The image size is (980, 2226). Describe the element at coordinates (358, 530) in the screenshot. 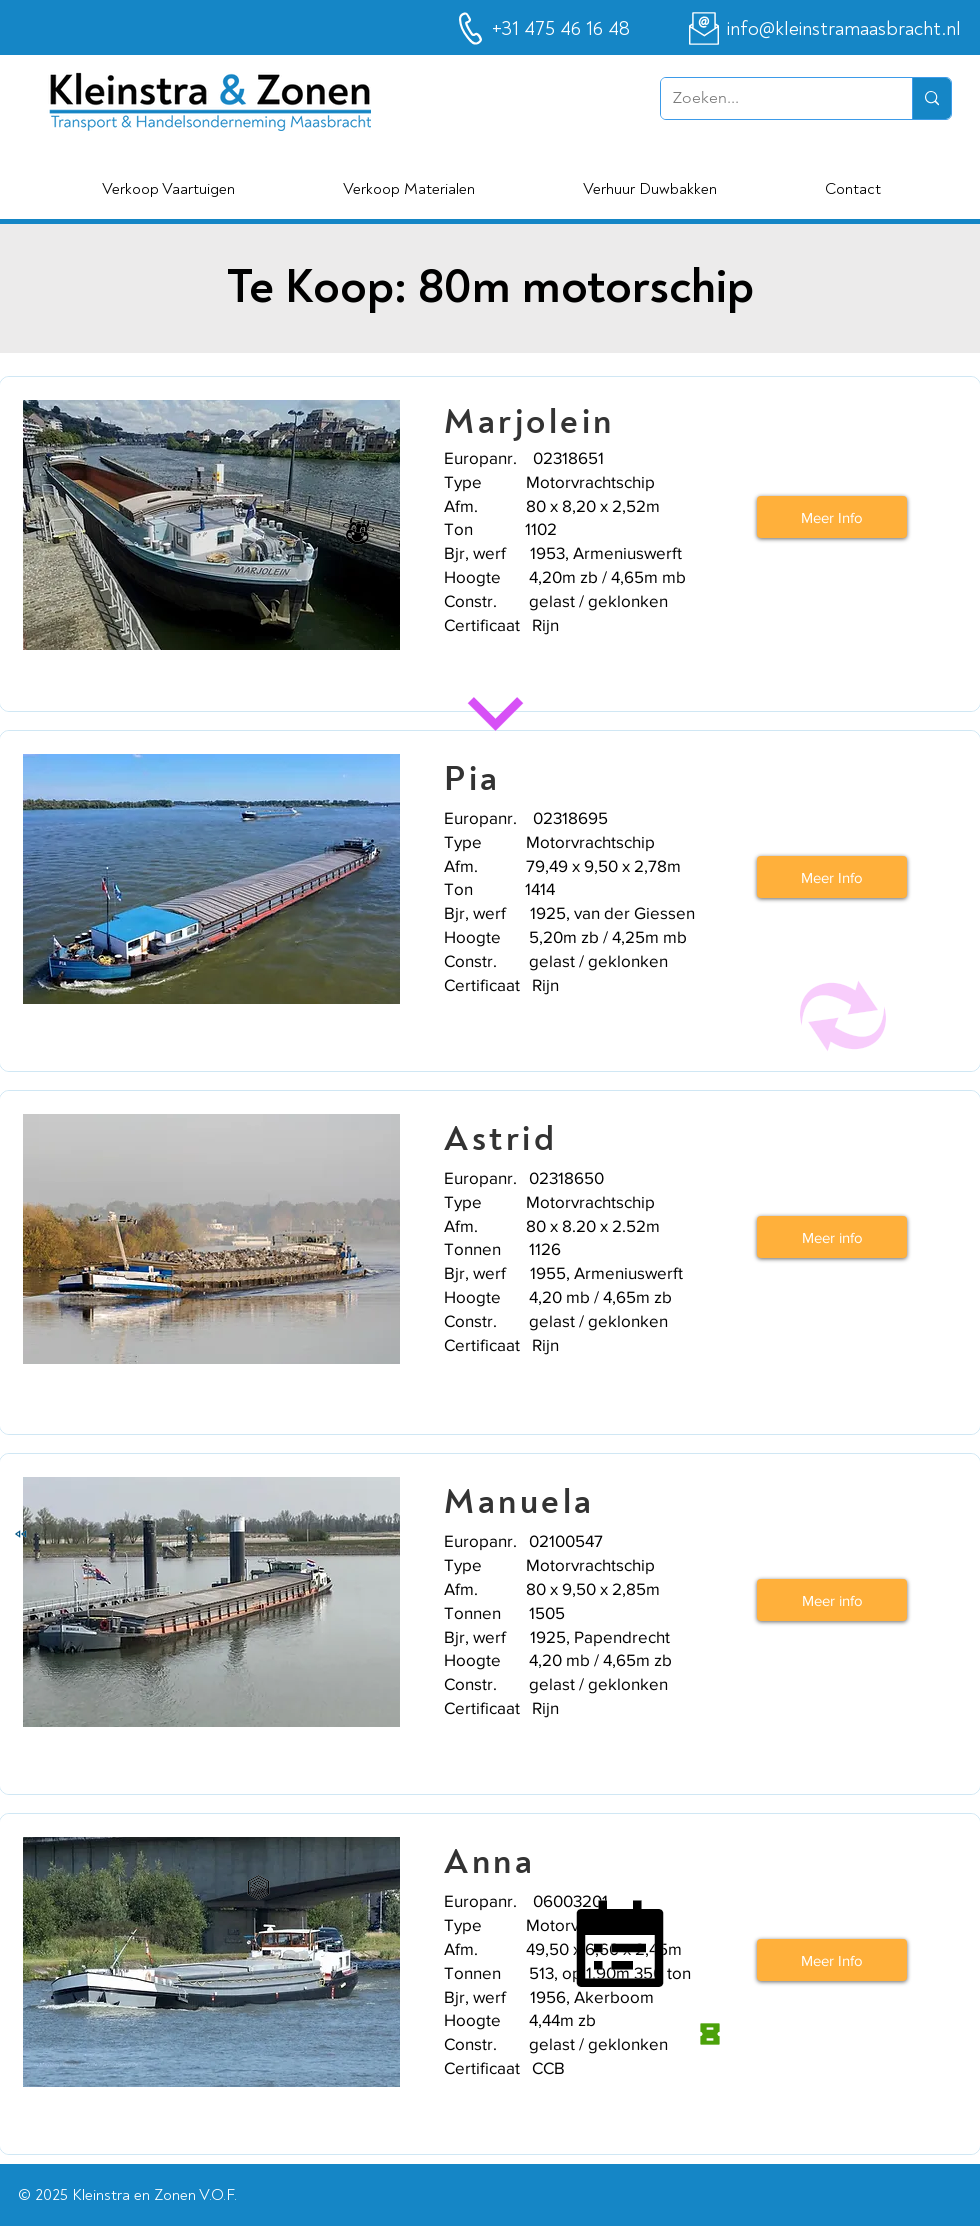

I see `open the HappyCow app for finding vegan and vegetarian restaurants` at that location.